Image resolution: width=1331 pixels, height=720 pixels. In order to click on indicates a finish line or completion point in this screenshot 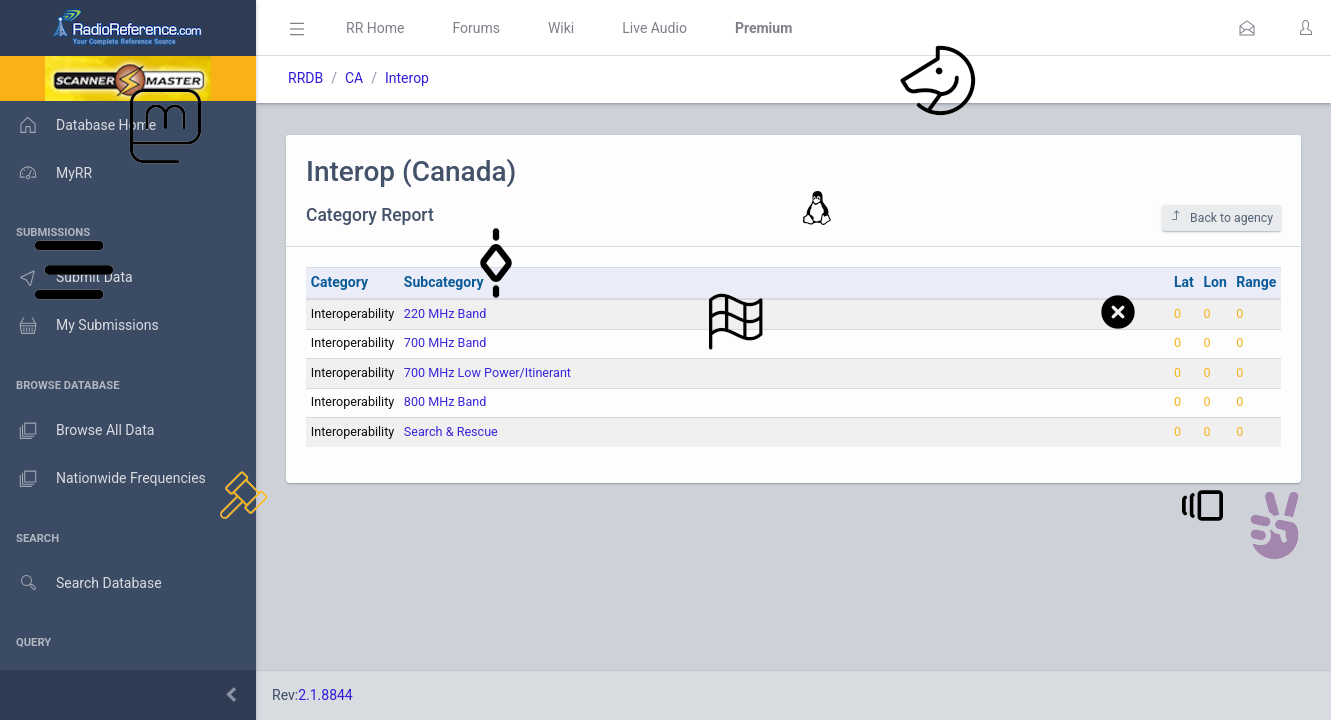, I will do `click(733, 320)`.